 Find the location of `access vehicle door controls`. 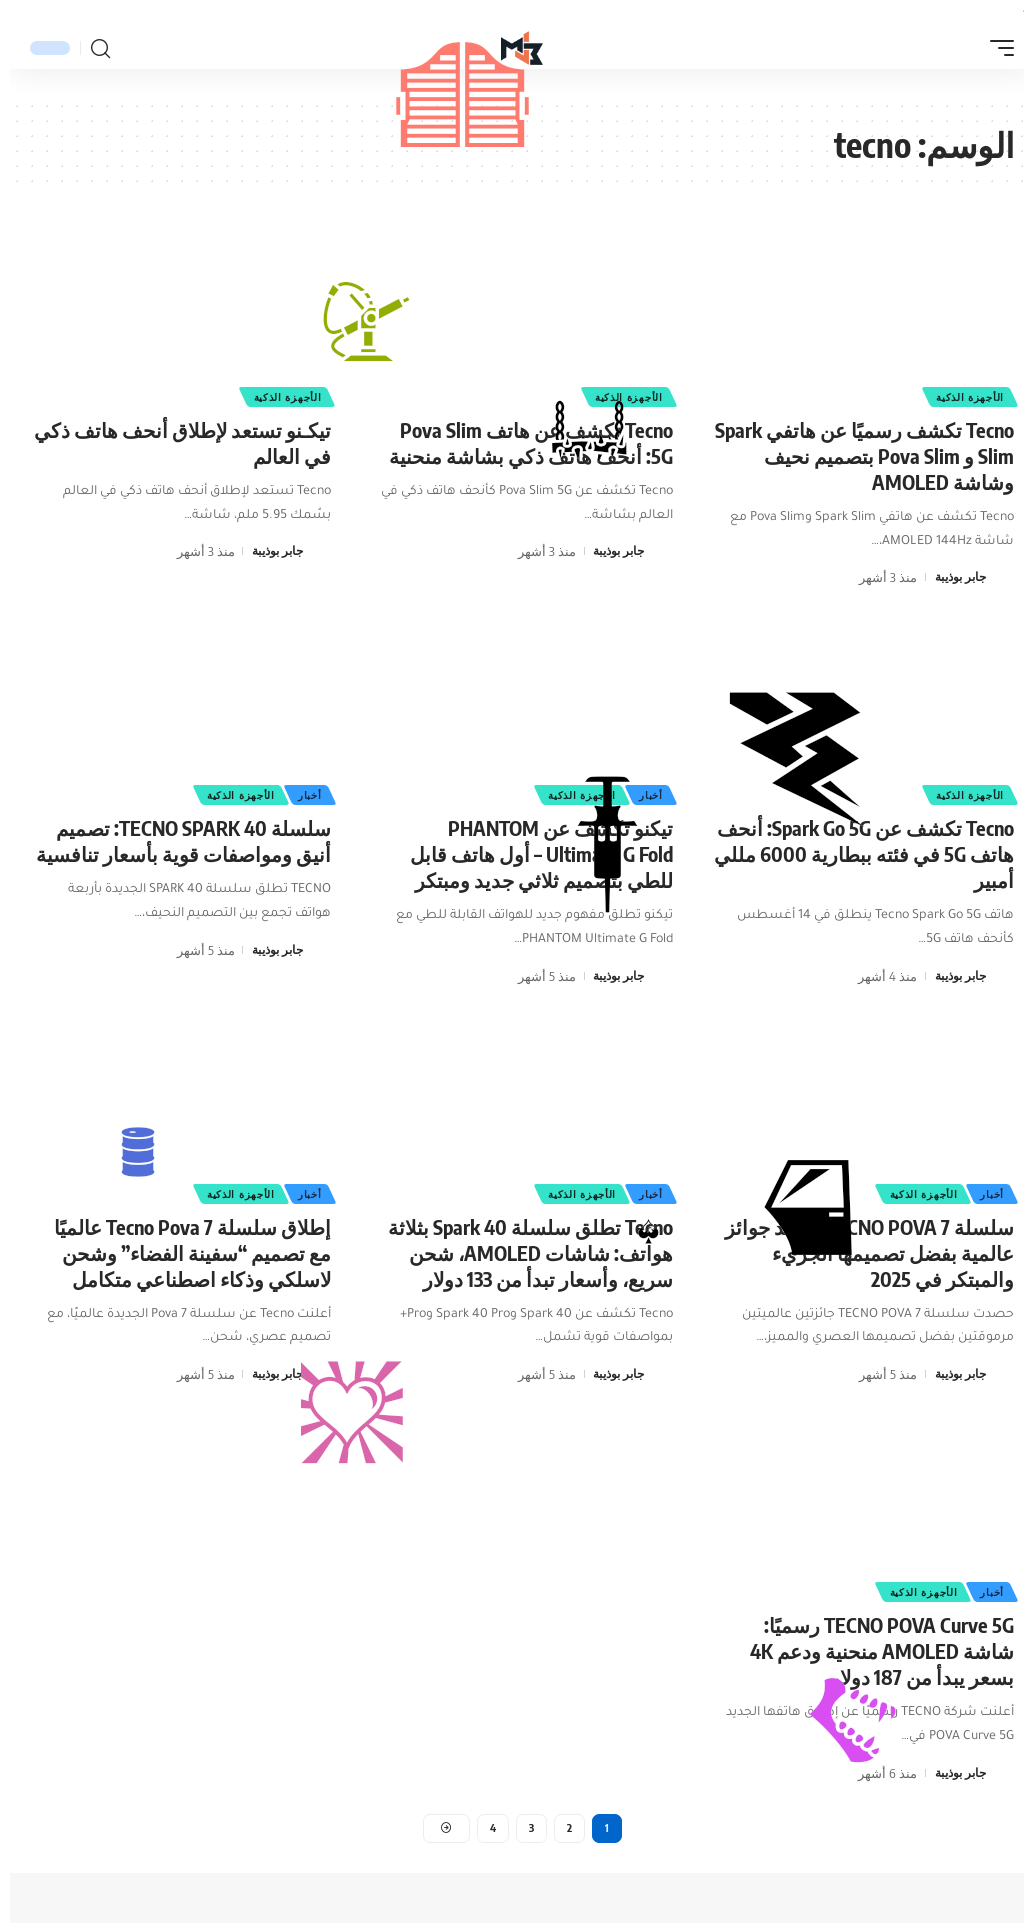

access vehicle door controls is located at coordinates (811, 1207).